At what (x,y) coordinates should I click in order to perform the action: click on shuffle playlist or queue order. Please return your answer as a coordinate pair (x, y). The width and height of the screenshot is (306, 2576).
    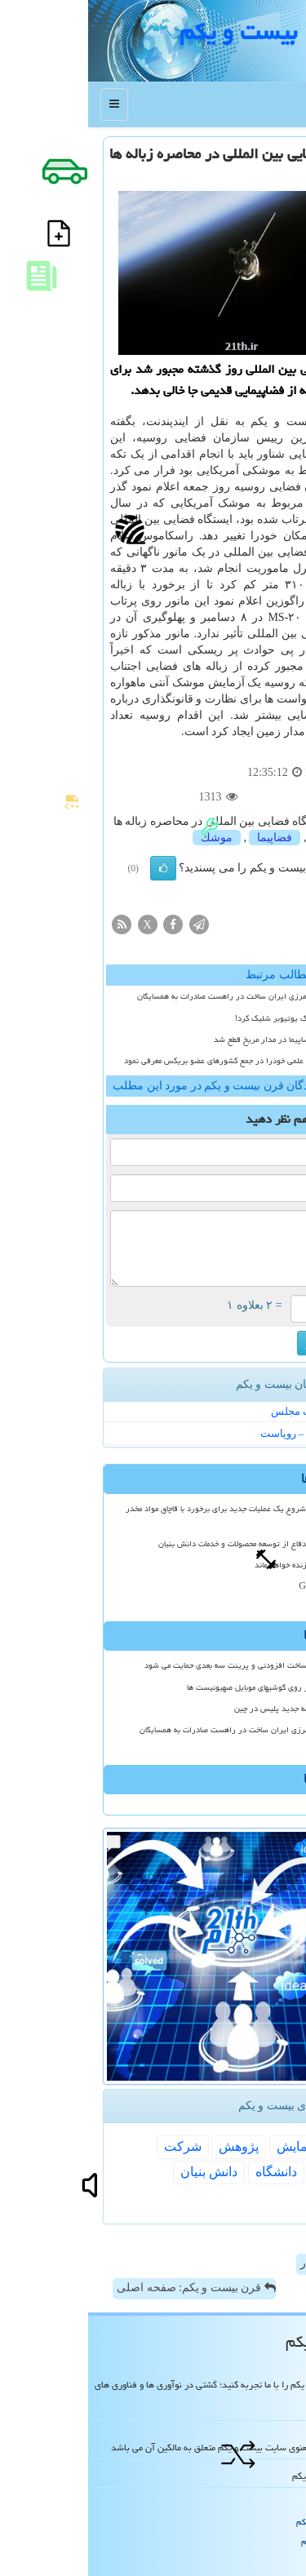
    Looking at the image, I should click on (237, 2454).